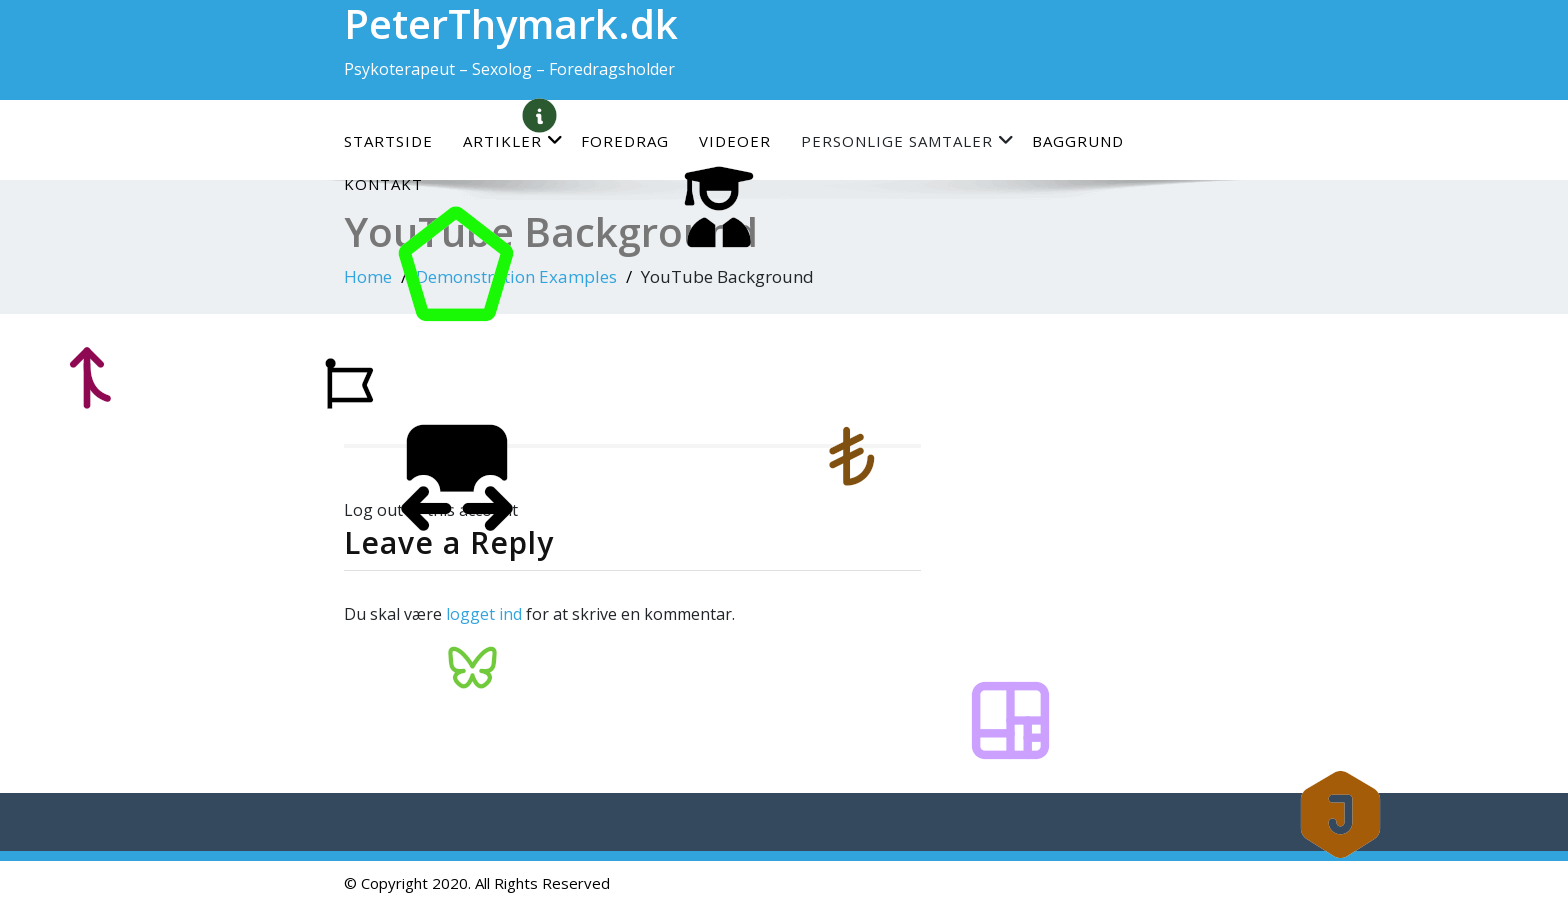  Describe the element at coordinates (349, 383) in the screenshot. I see `font awesome brand logo` at that location.